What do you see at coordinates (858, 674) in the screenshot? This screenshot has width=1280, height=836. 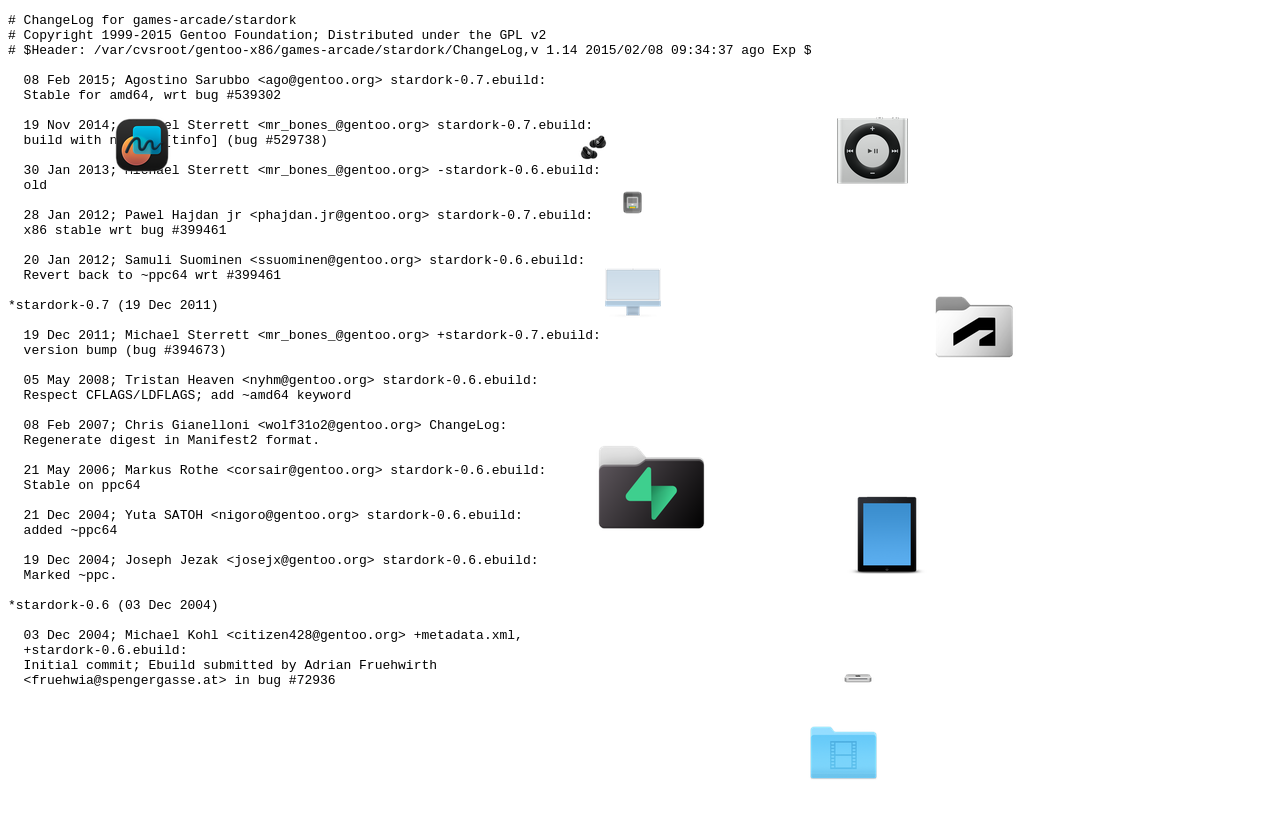 I see `represents a mac mini device in system settings` at bounding box center [858, 674].